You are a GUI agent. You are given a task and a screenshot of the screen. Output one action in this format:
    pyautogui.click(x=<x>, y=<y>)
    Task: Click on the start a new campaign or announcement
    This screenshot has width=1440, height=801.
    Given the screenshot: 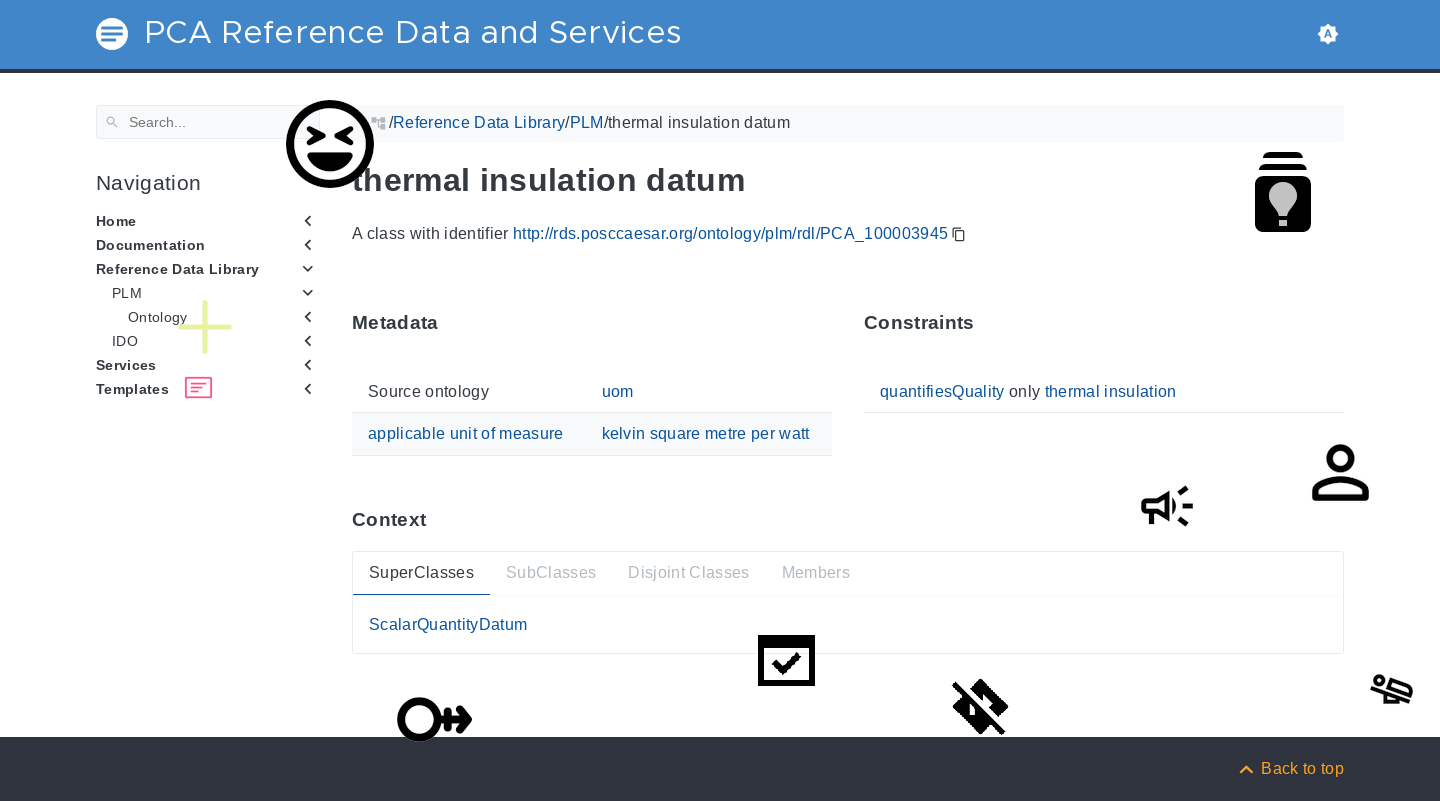 What is the action you would take?
    pyautogui.click(x=1167, y=506)
    